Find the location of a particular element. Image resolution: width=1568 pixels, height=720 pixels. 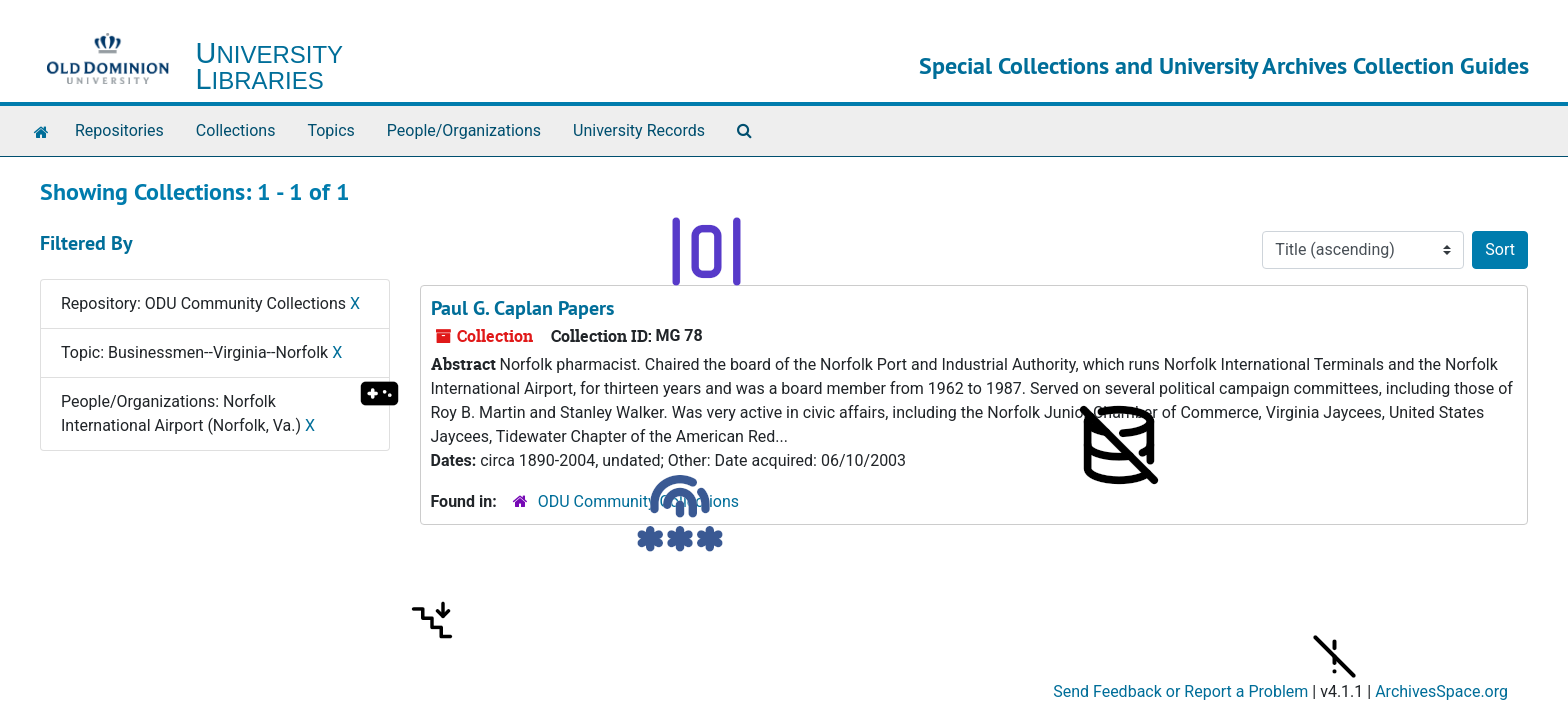

database connection unavailable or offline is located at coordinates (1119, 445).